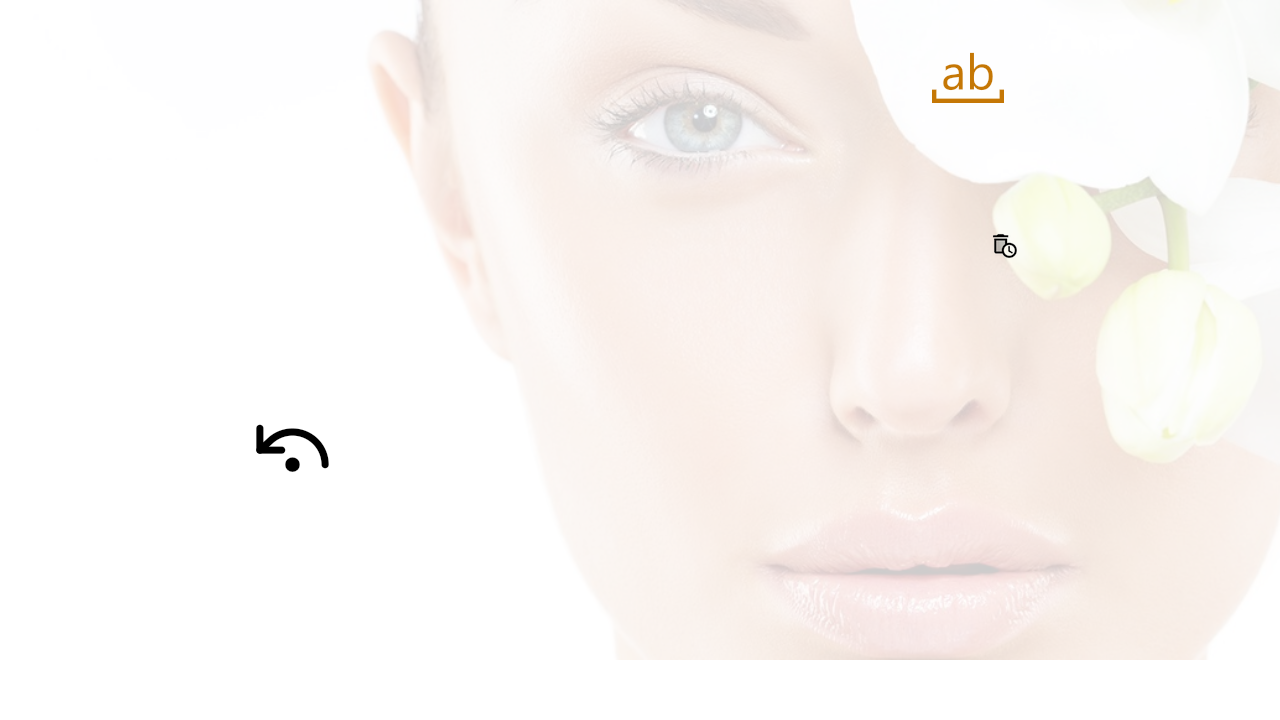  Describe the element at coordinates (968, 76) in the screenshot. I see `toggle whole word search matching` at that location.